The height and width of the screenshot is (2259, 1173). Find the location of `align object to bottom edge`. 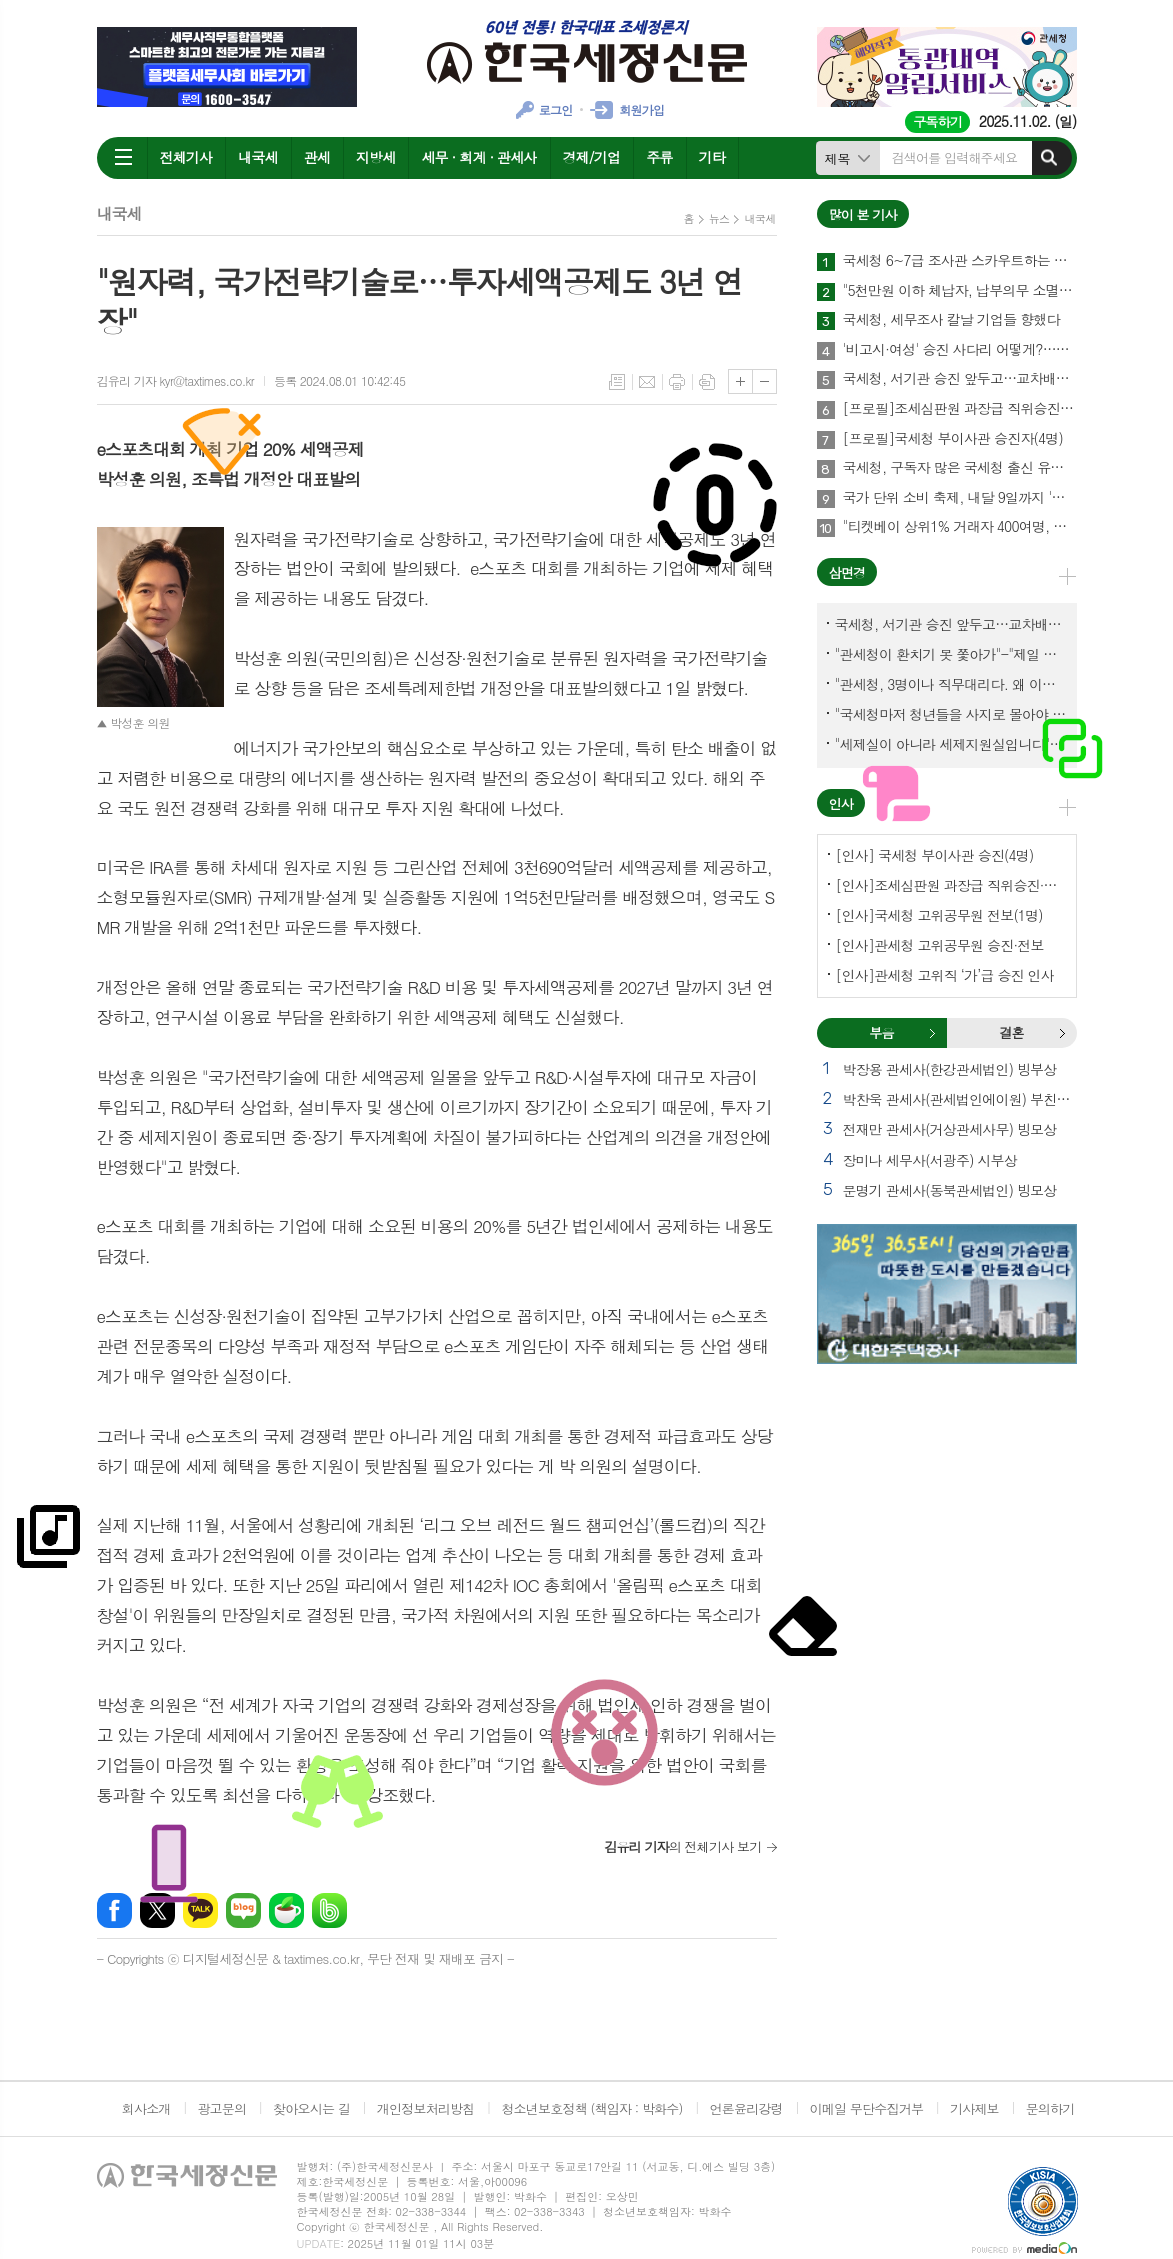

align object to bottom edge is located at coordinates (169, 1862).